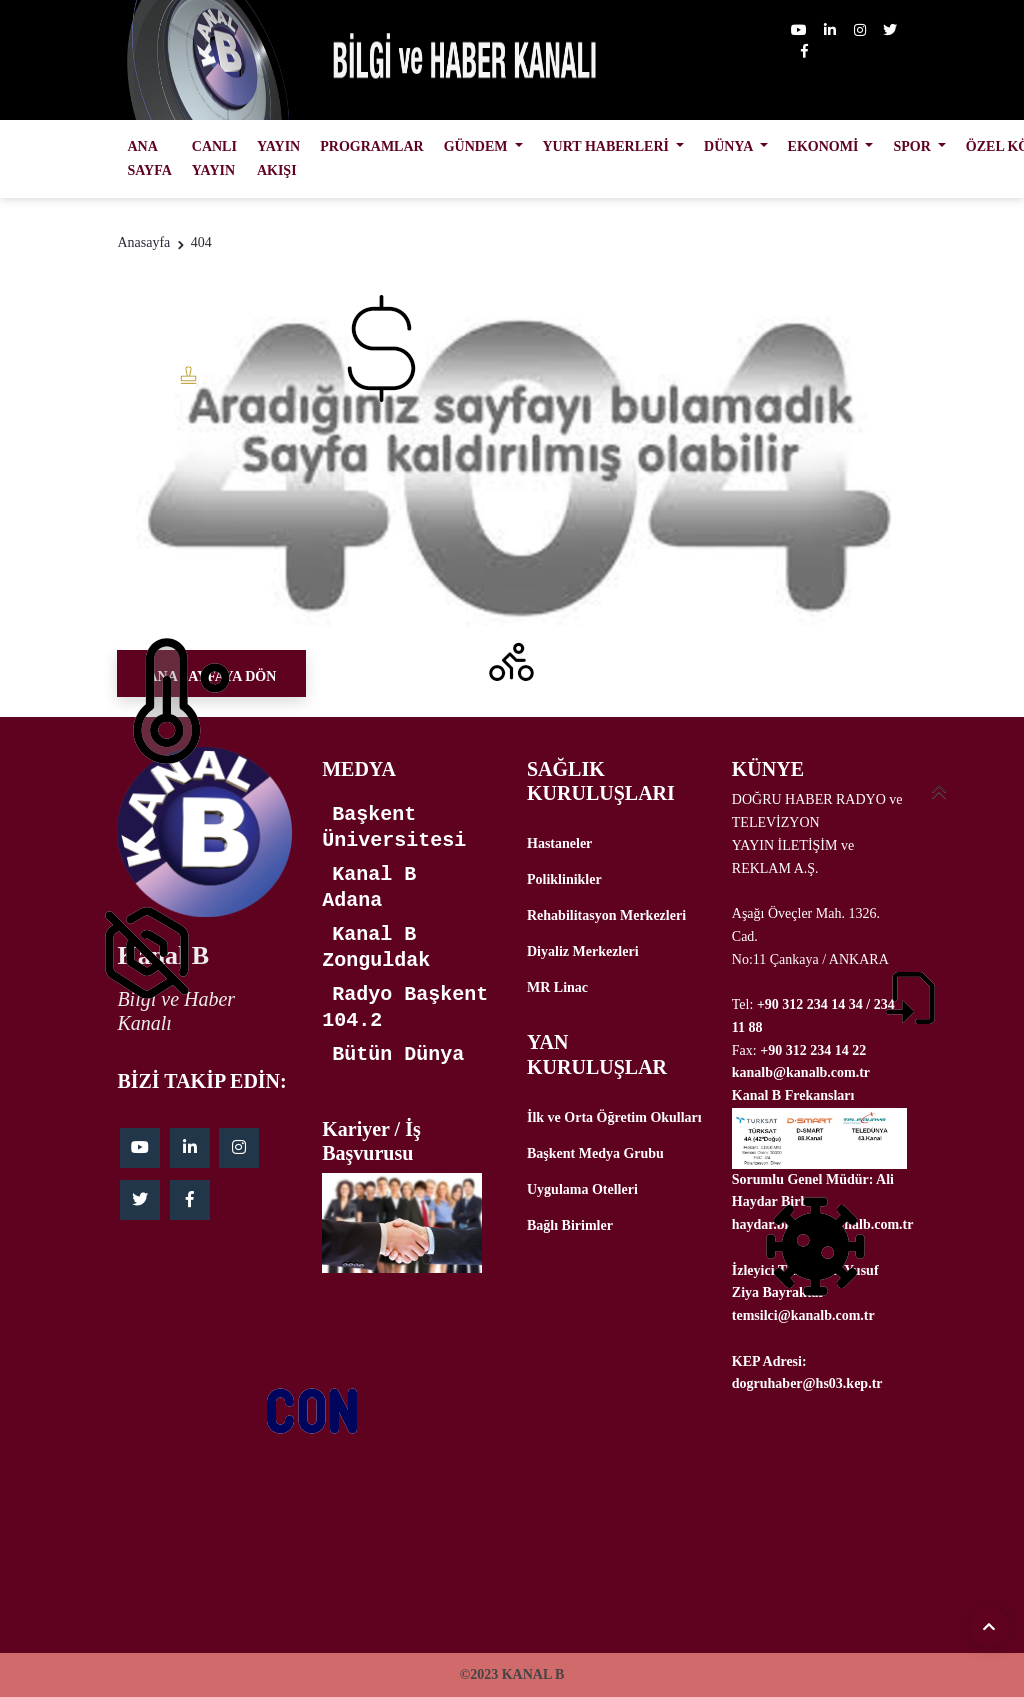  I want to click on indicates covid-19 related information or resources, so click(815, 1246).